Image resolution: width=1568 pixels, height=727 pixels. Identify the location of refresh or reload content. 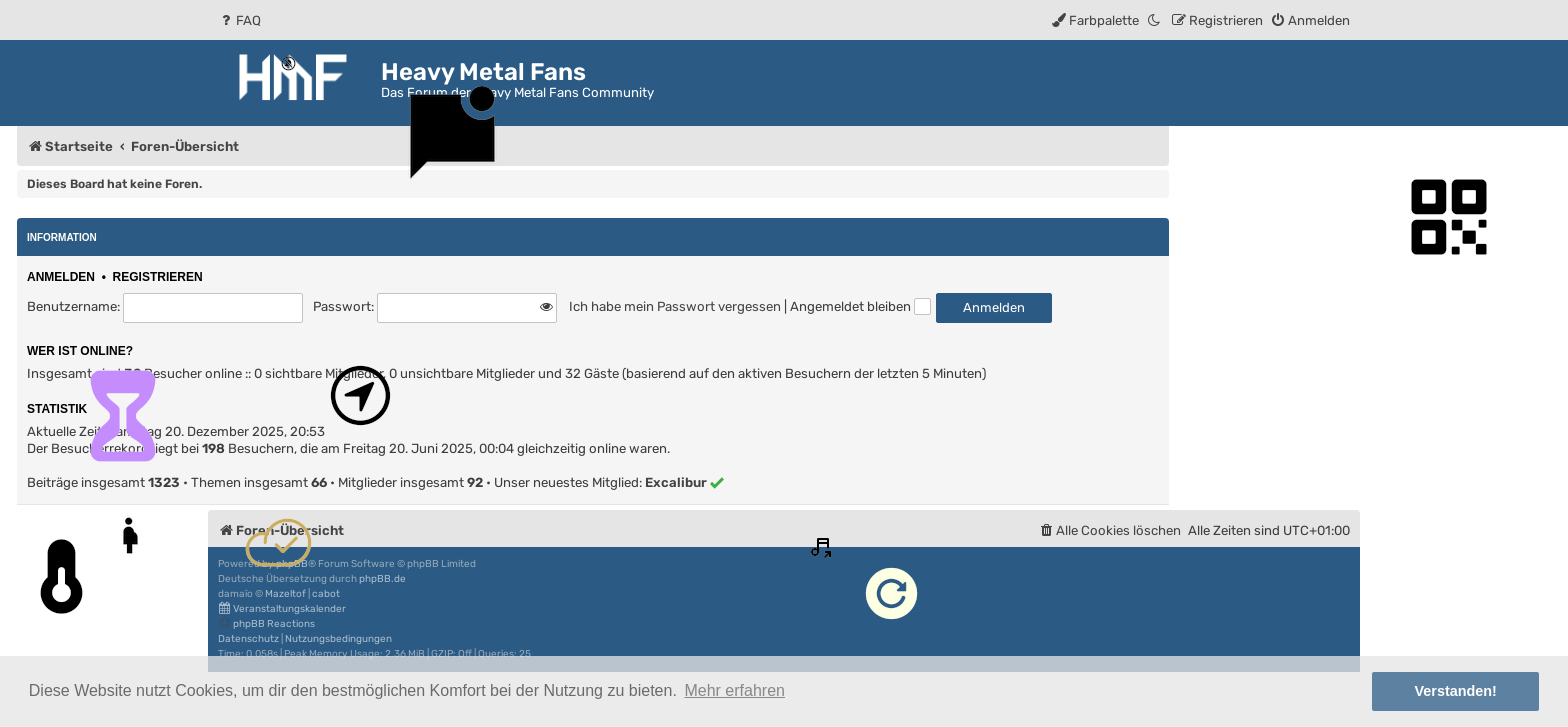
(891, 593).